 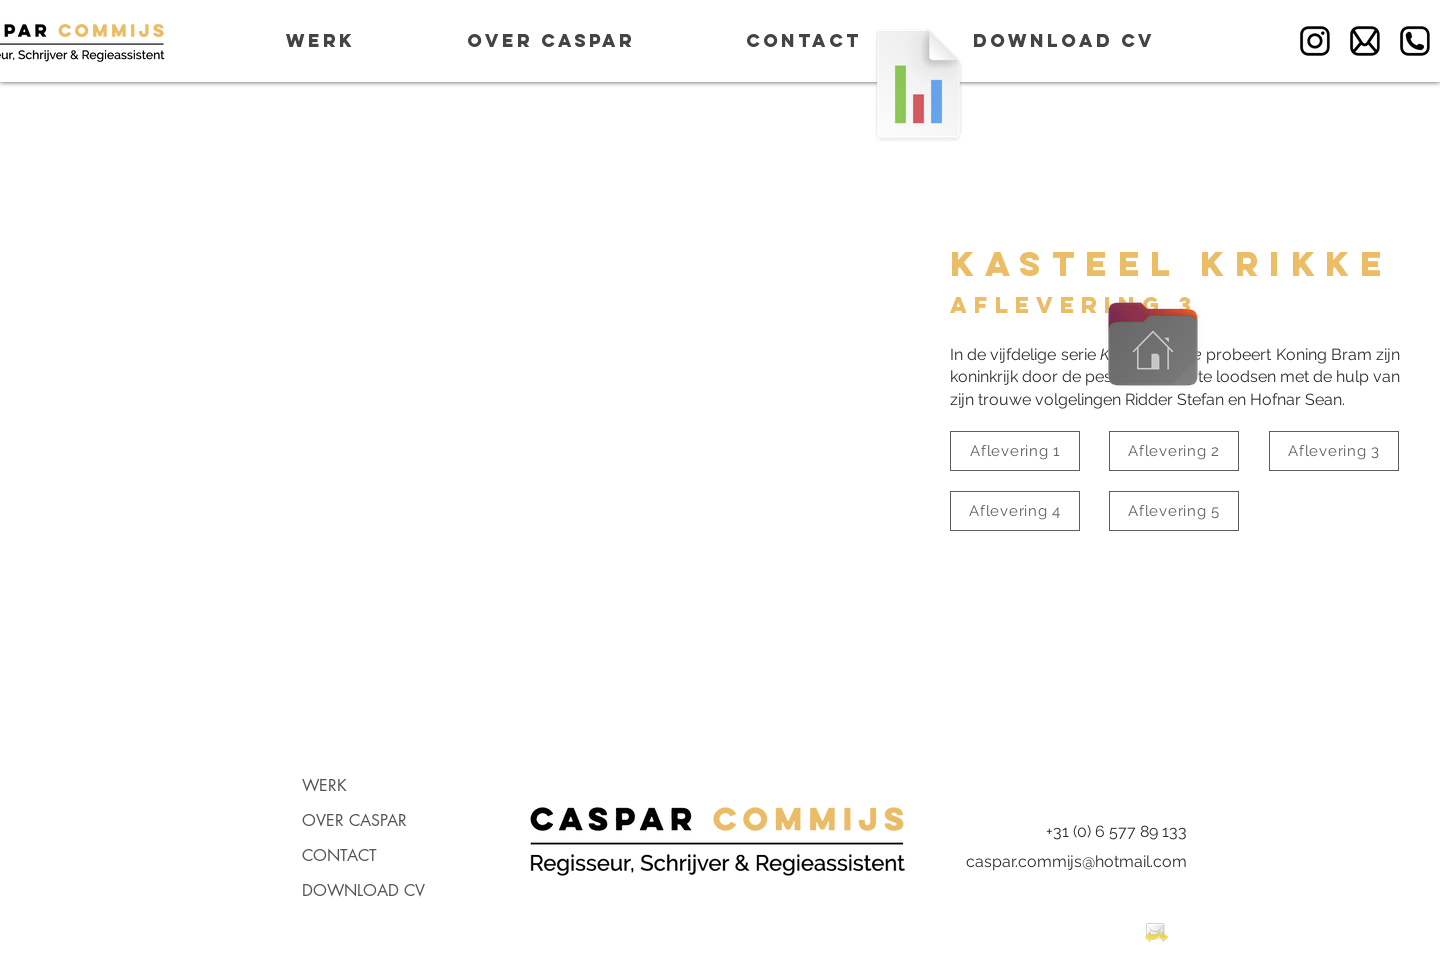 I want to click on access your home folder, so click(x=1153, y=344).